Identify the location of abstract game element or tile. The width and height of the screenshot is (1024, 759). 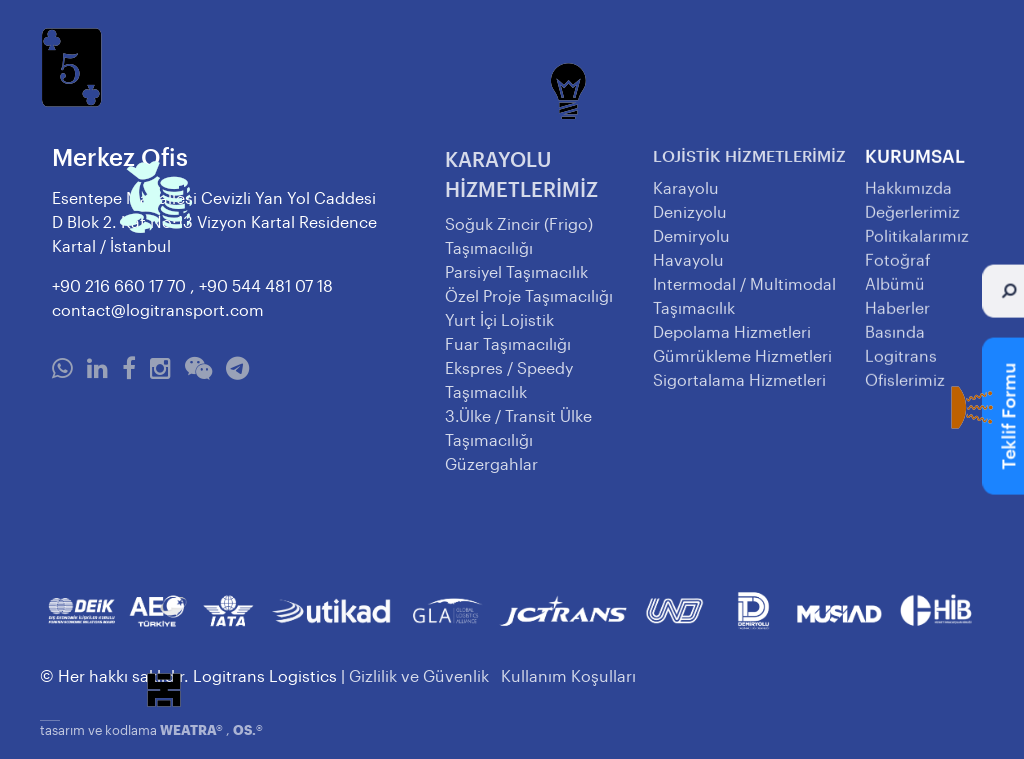
(164, 690).